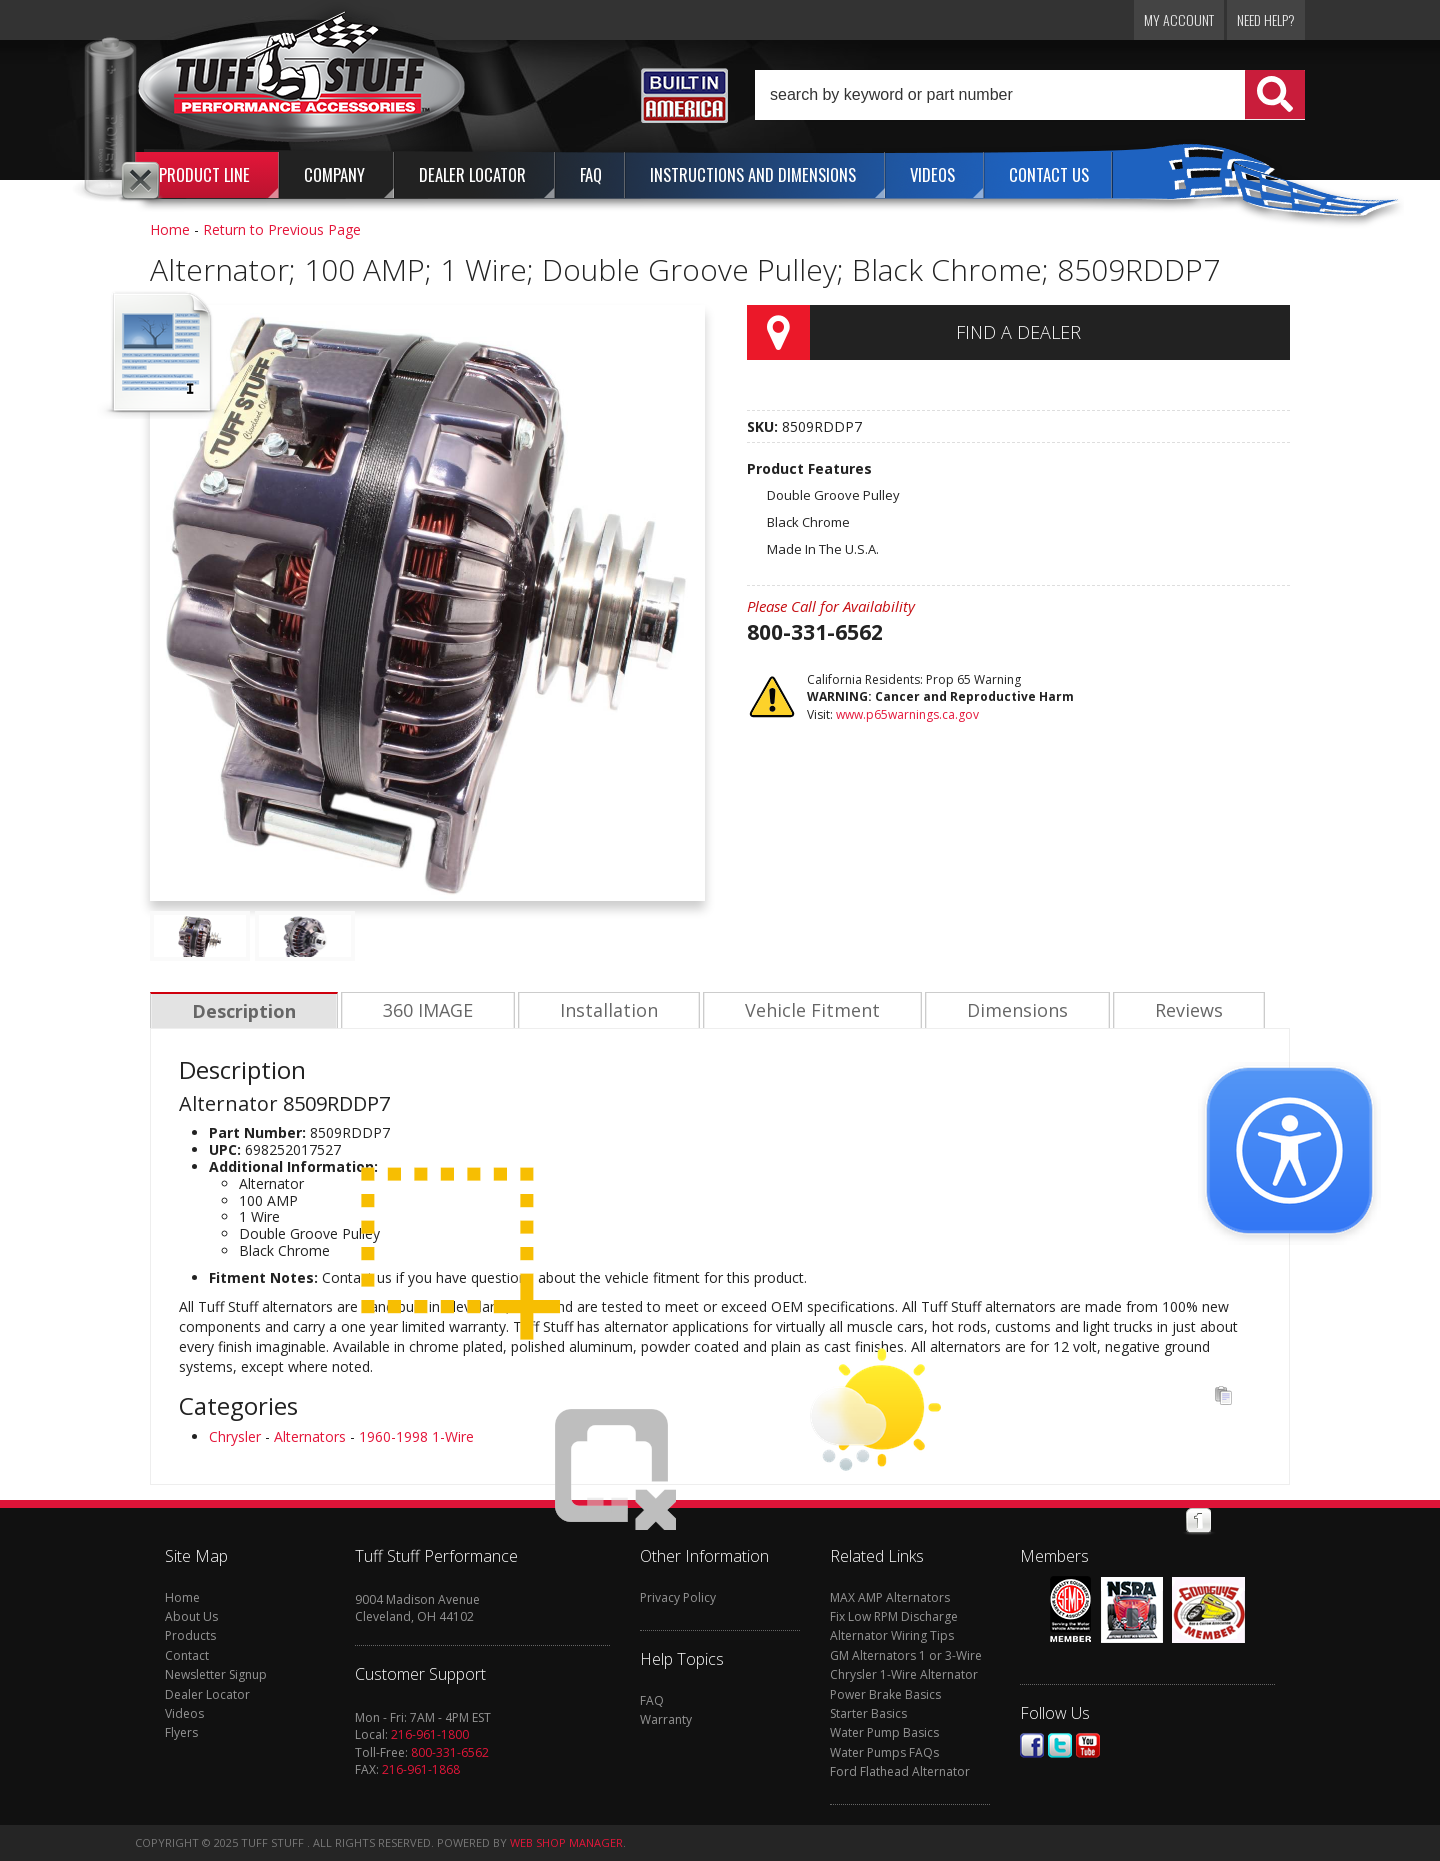 The width and height of the screenshot is (1440, 1861). I want to click on take a screenshot of a selected area, so click(454, 1247).